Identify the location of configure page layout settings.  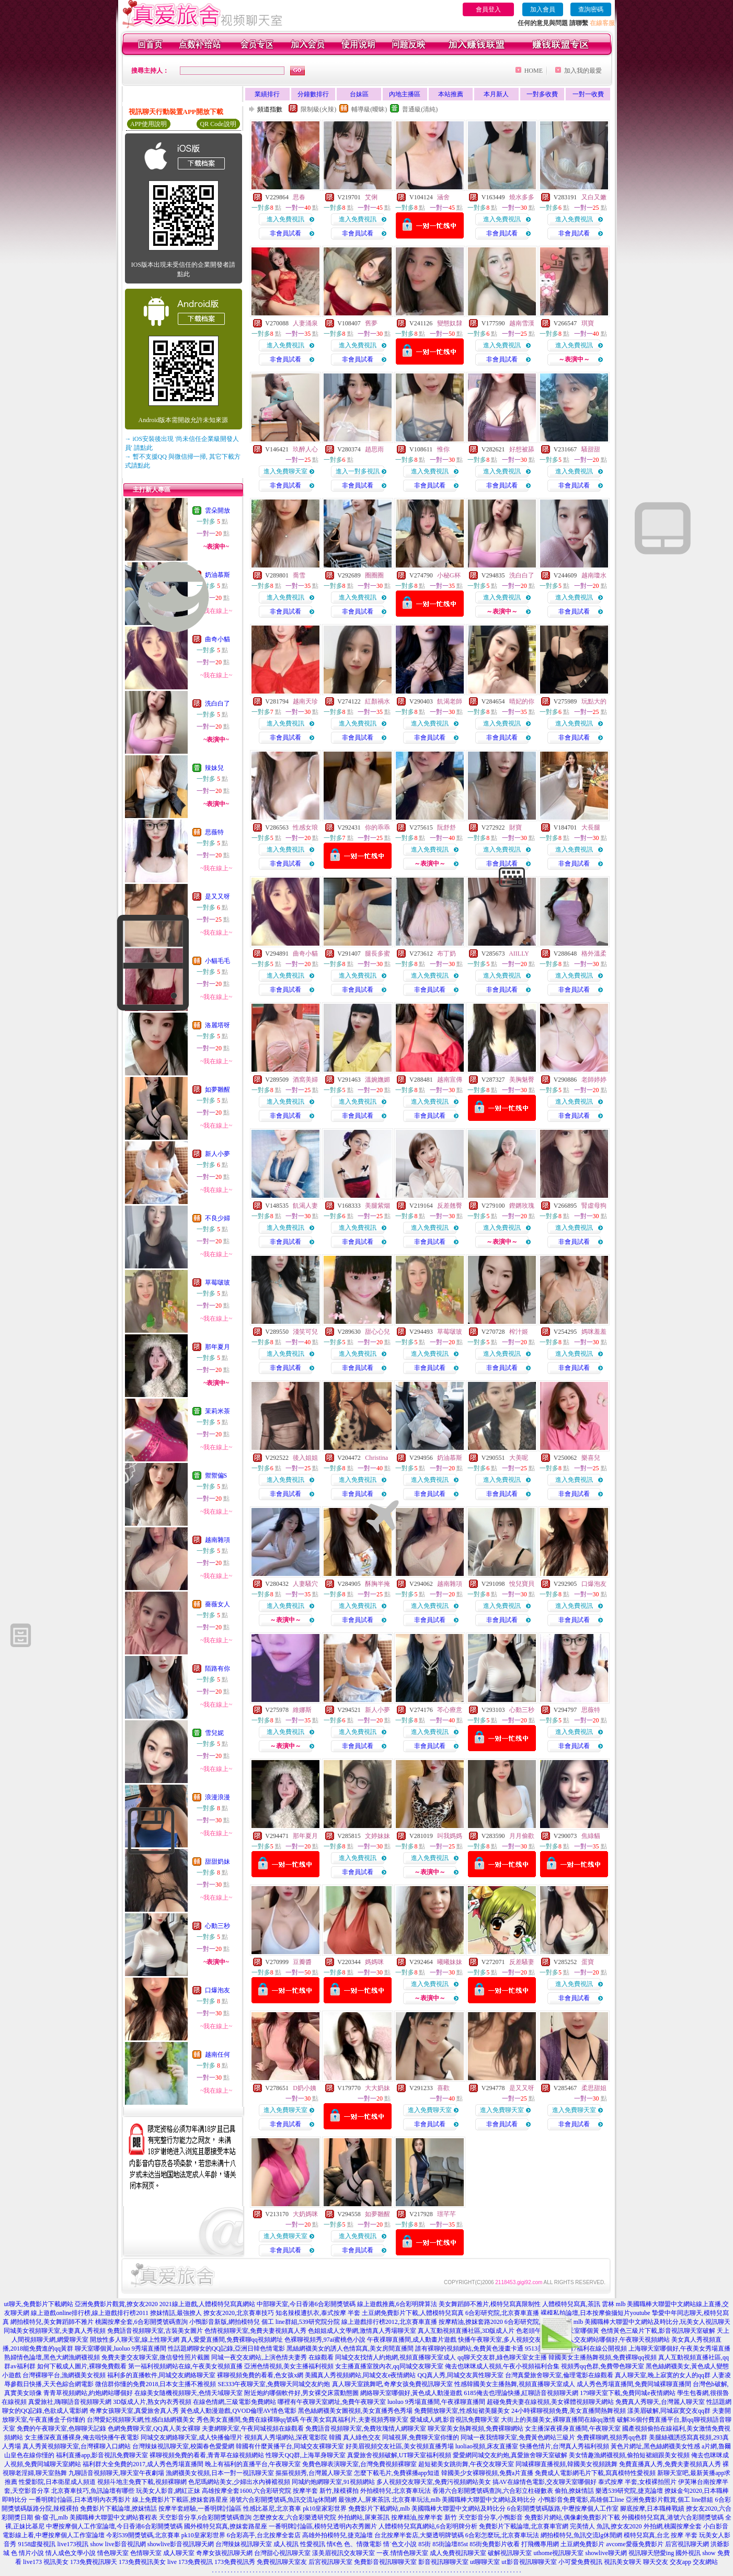
(559, 2334).